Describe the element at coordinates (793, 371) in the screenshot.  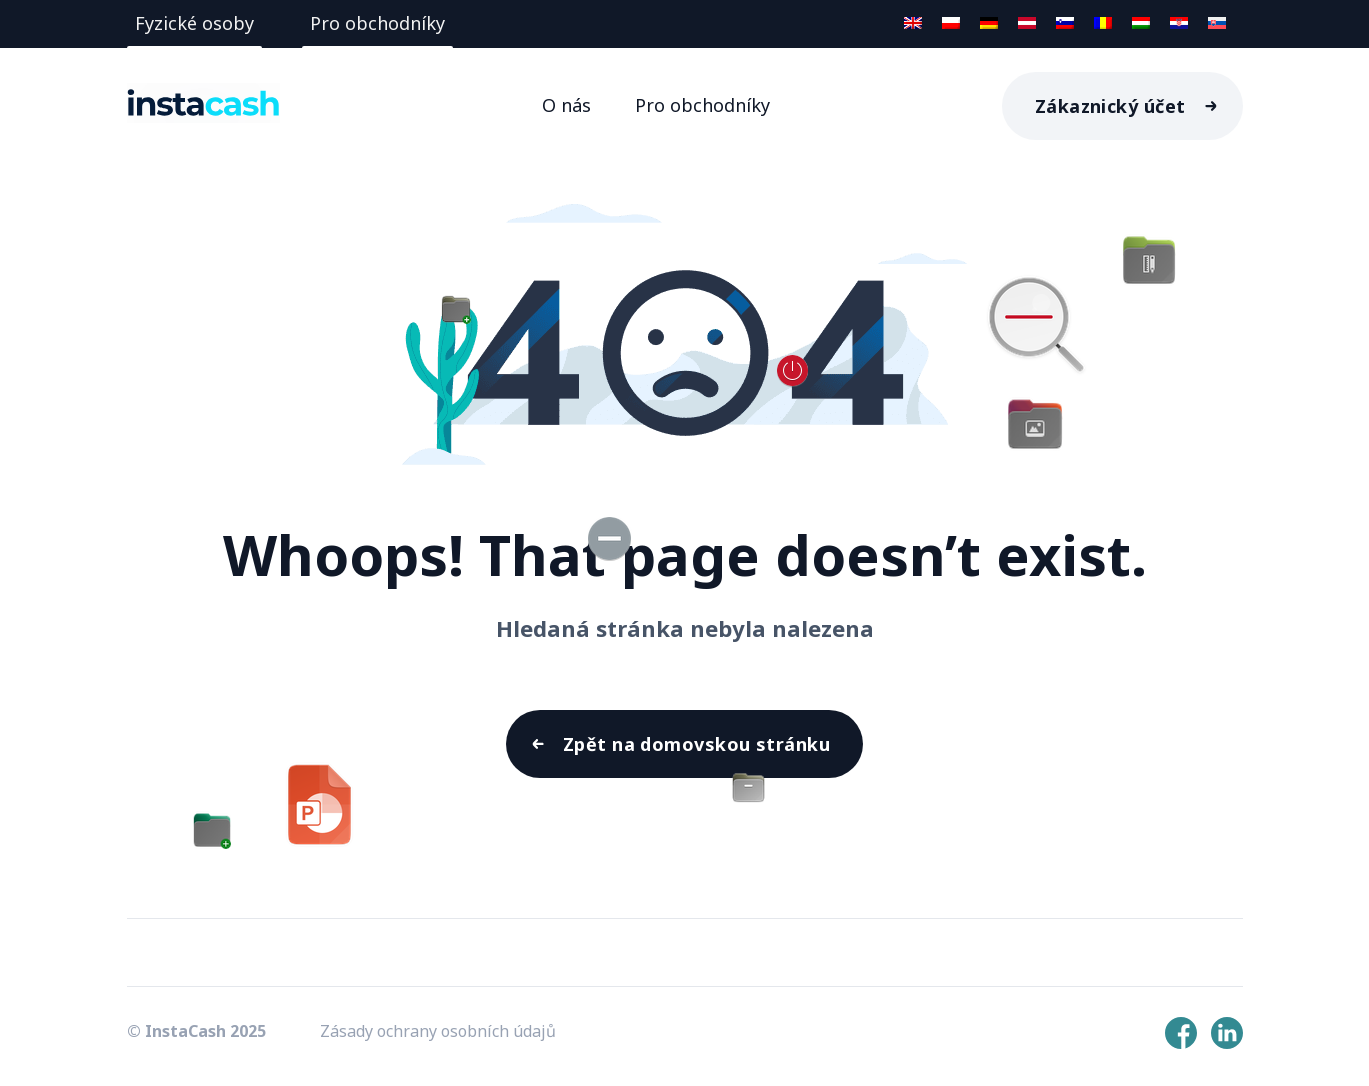
I see `shut down the system` at that location.